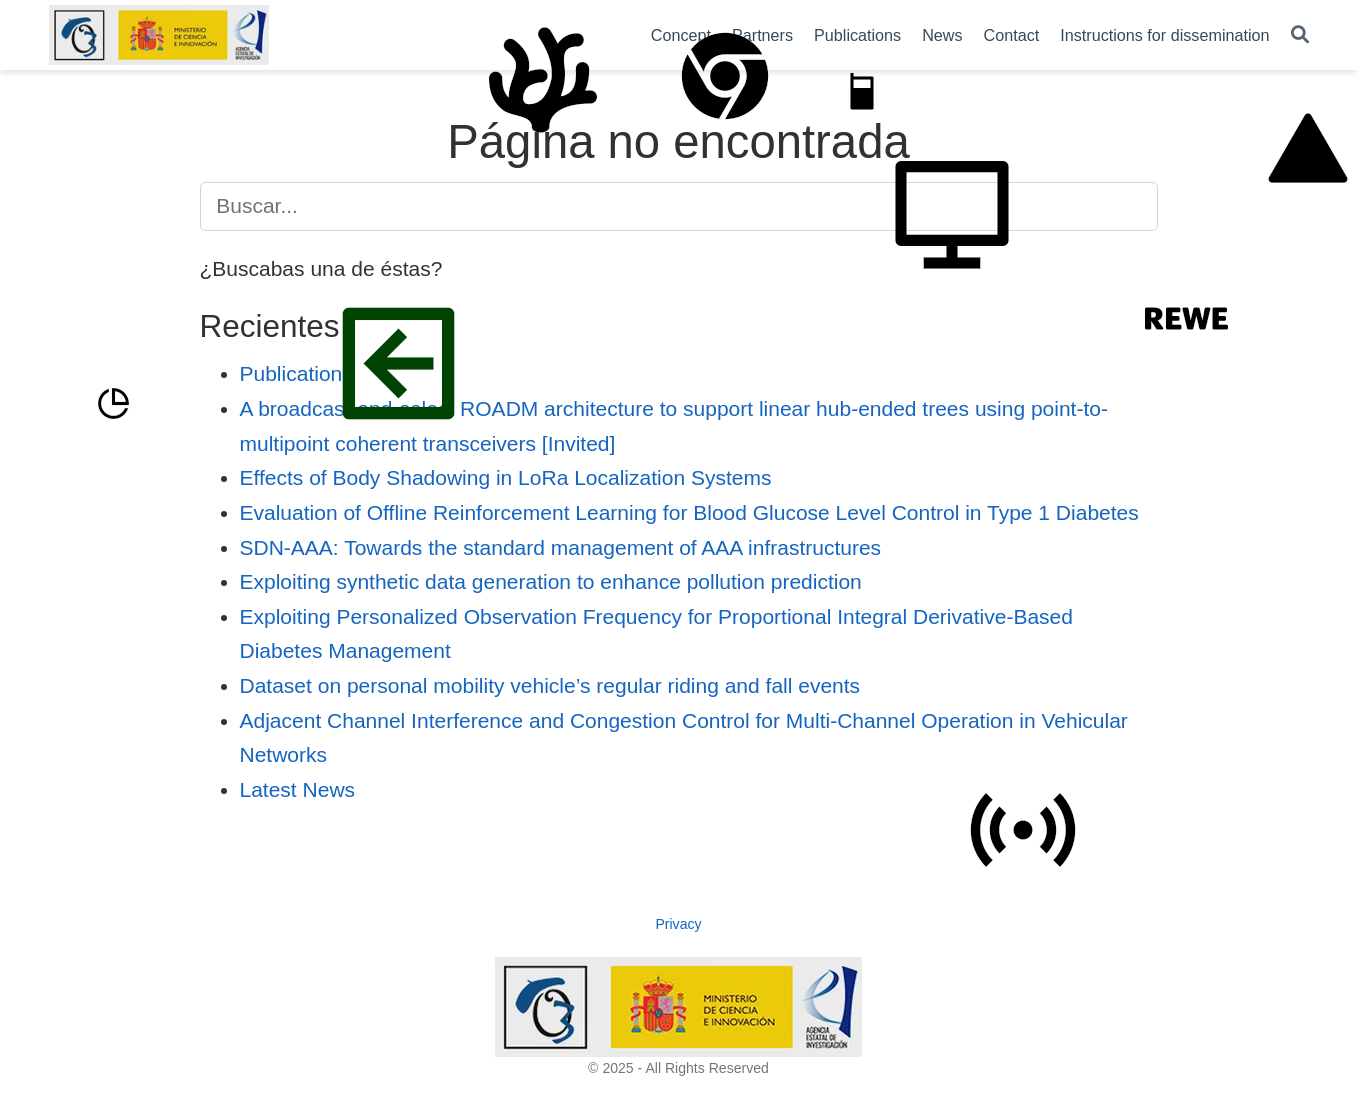 Image resolution: width=1357 pixels, height=1101 pixels. I want to click on open VSCodium application, so click(543, 80).